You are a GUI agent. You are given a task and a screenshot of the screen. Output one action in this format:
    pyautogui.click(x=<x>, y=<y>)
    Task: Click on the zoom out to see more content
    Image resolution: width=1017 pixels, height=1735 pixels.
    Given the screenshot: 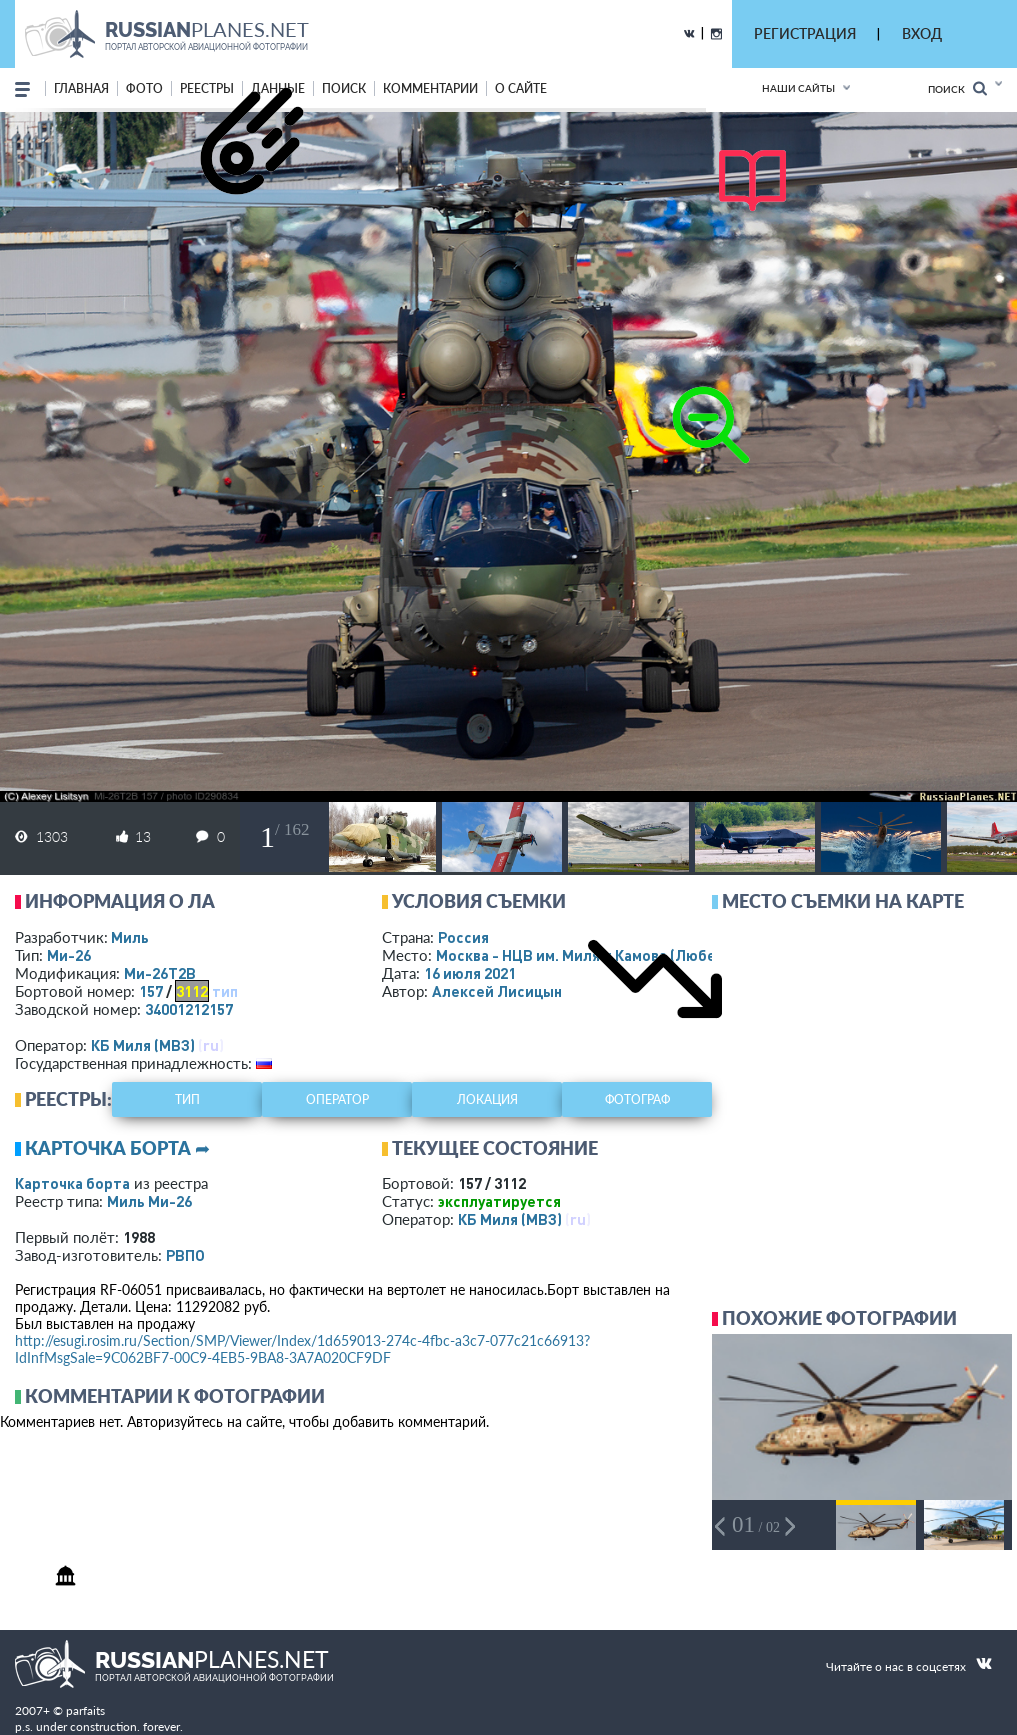 What is the action you would take?
    pyautogui.click(x=711, y=425)
    